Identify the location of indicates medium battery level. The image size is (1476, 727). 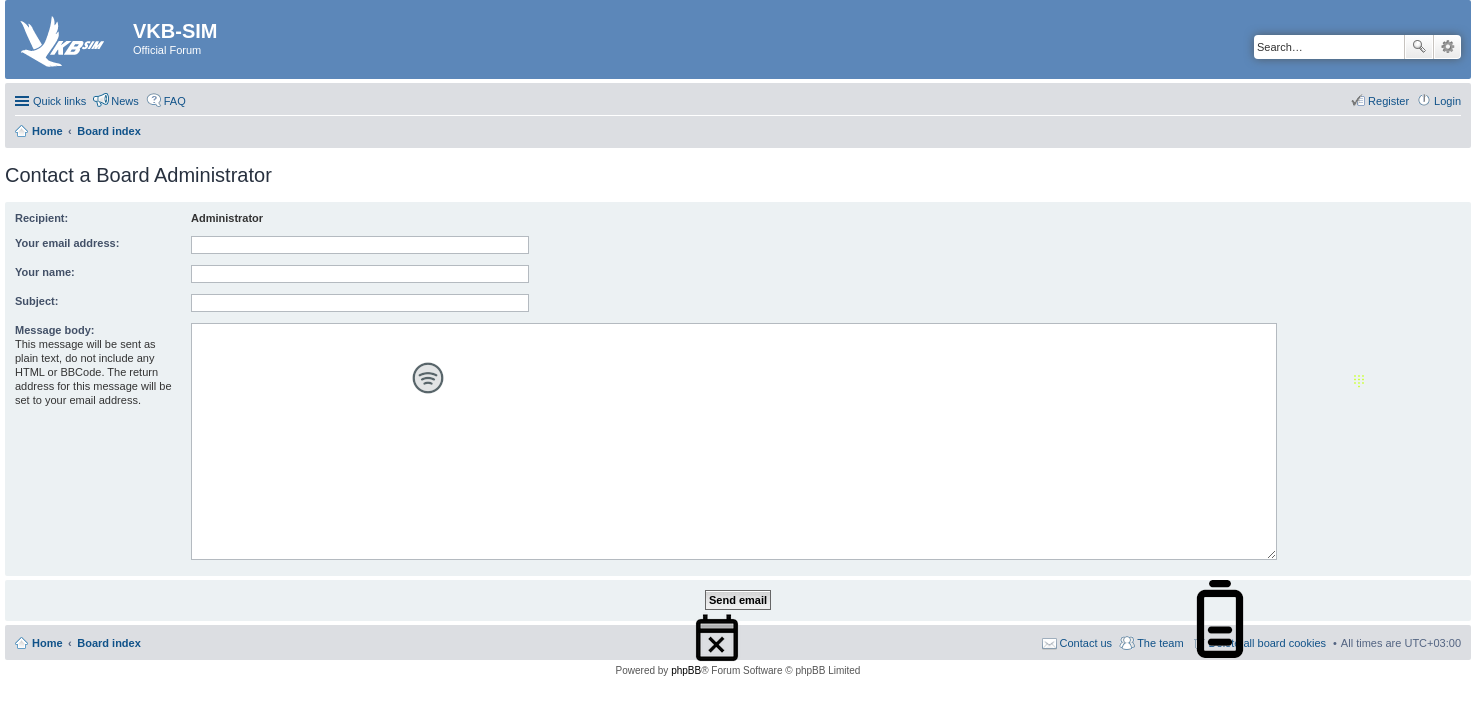
(1220, 619).